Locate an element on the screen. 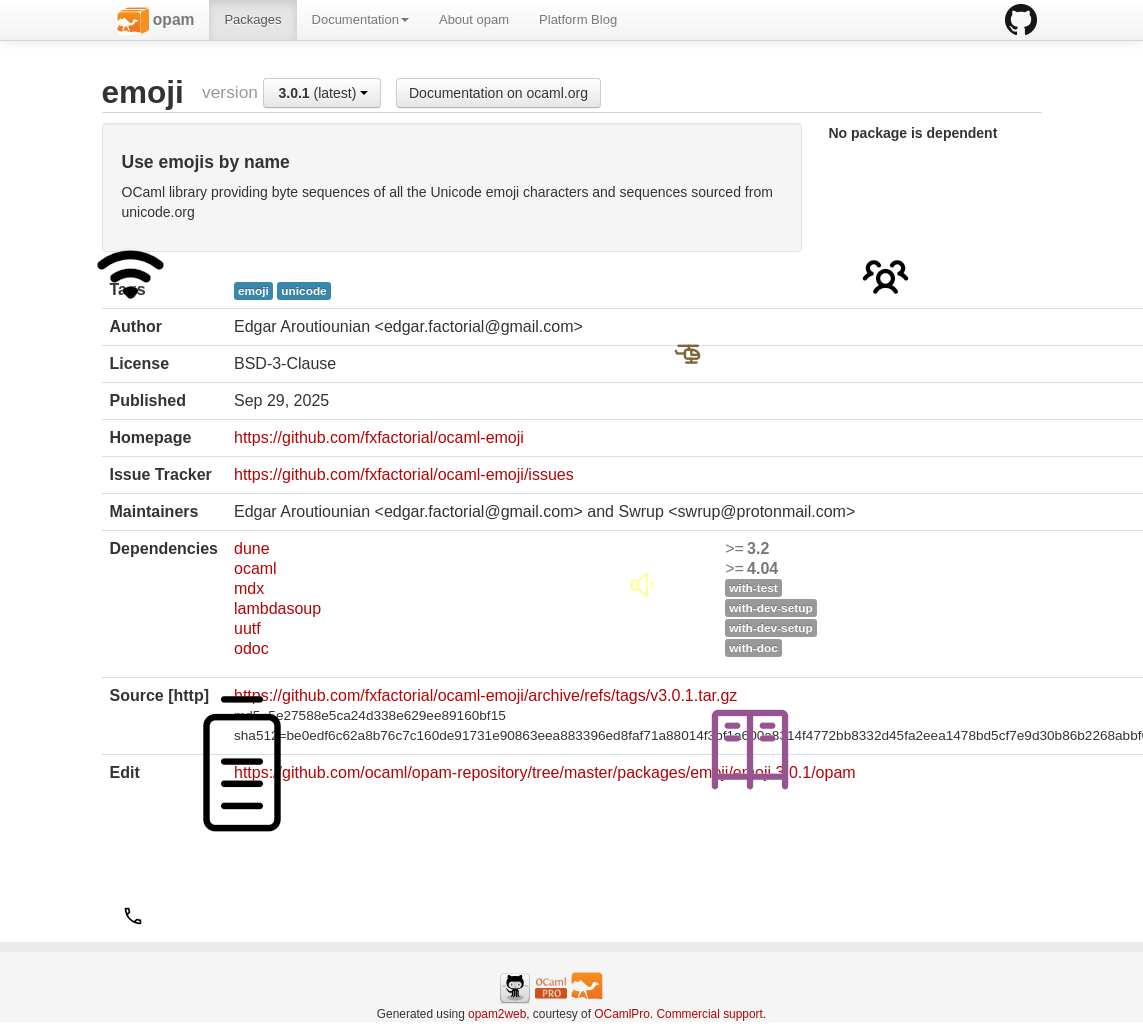 This screenshot has height=1024, width=1143. view group members or team is located at coordinates (885, 275).